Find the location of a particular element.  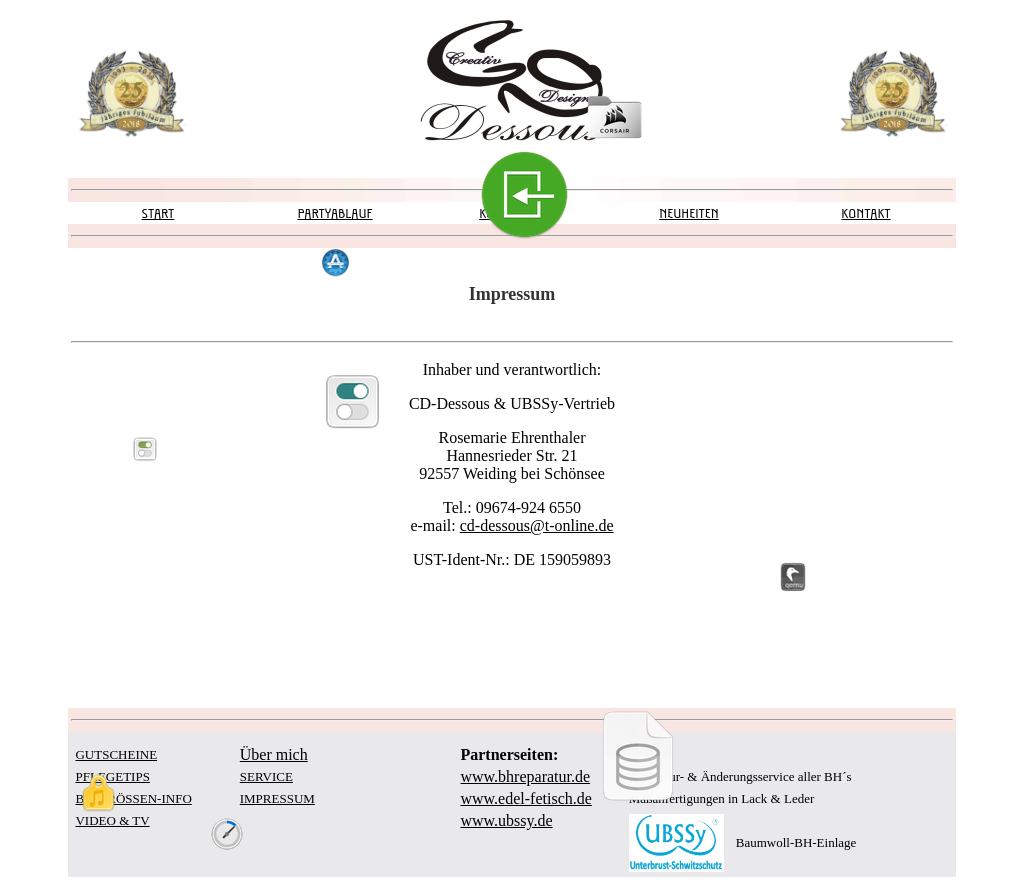

log out of the current user session is located at coordinates (524, 194).